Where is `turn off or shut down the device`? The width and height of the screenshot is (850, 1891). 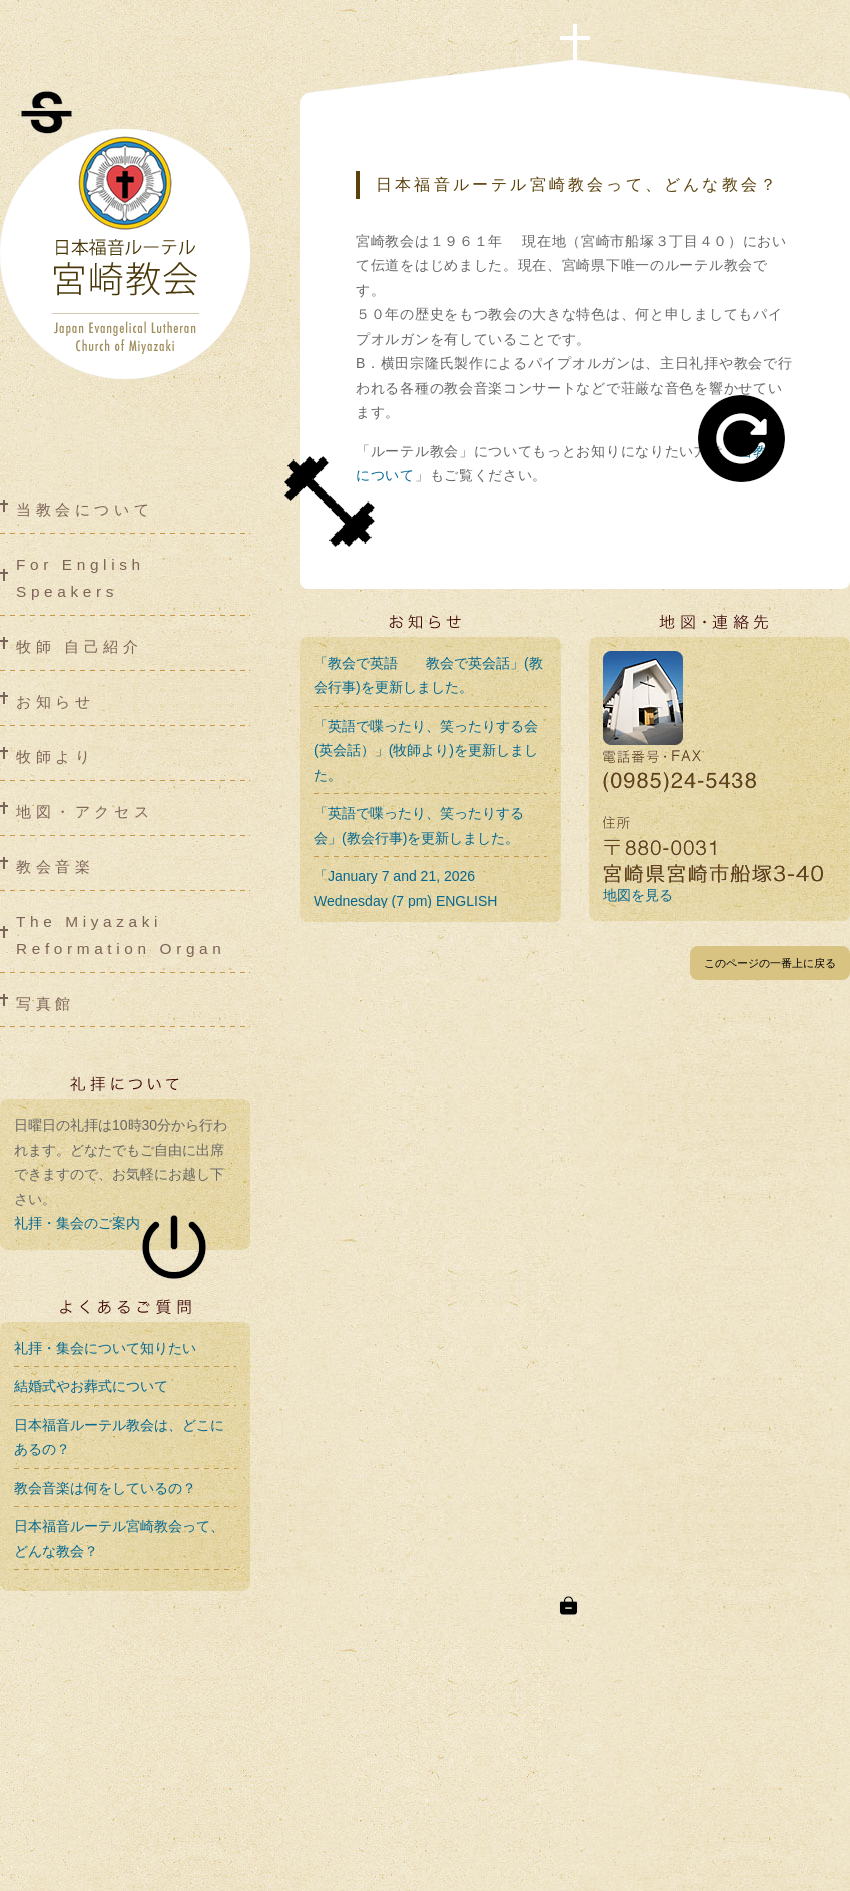 turn off or shut down the device is located at coordinates (174, 1247).